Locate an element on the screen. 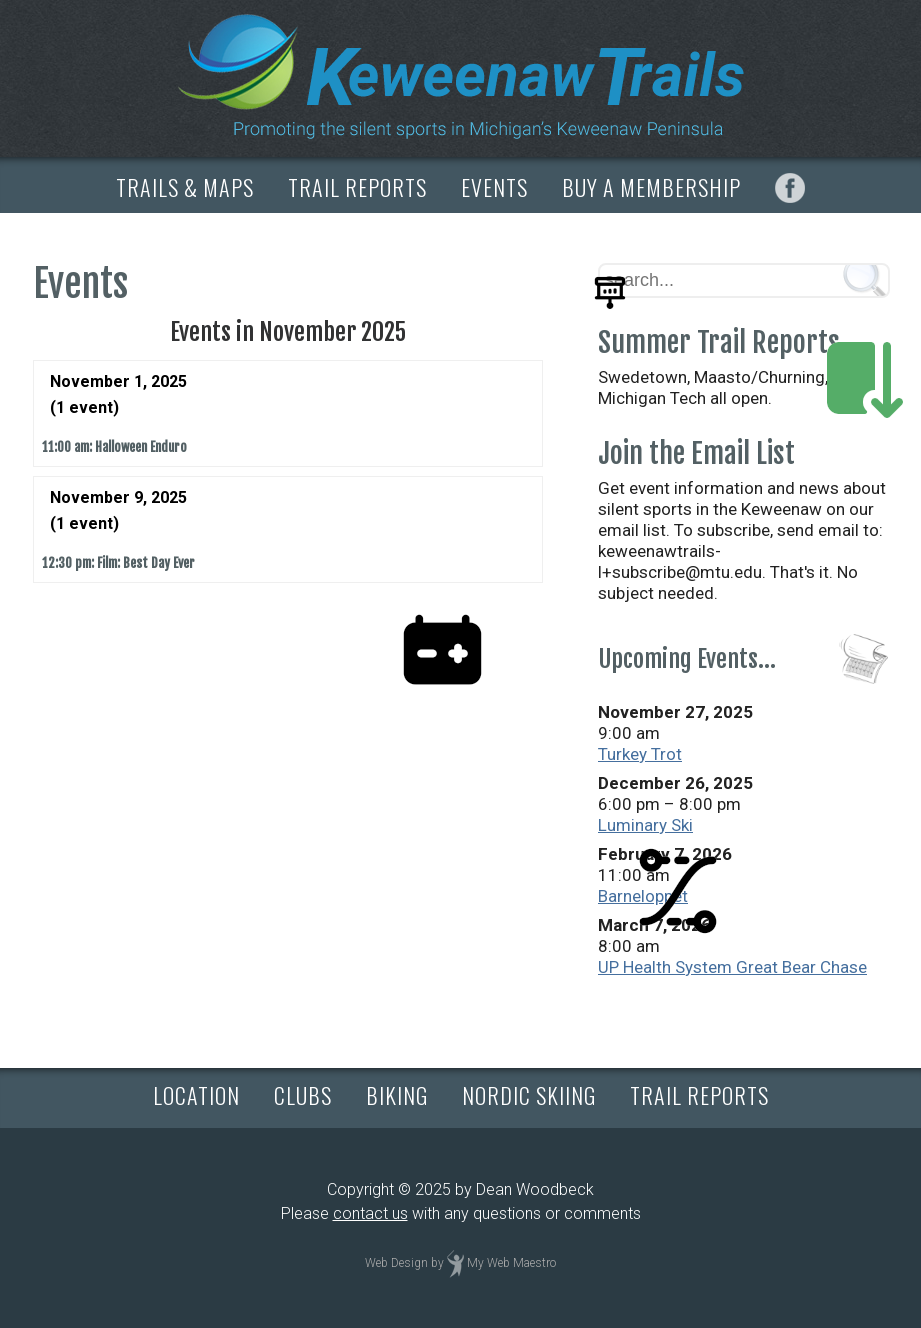 The height and width of the screenshot is (1328, 921). view presentation with charts is located at coordinates (610, 291).